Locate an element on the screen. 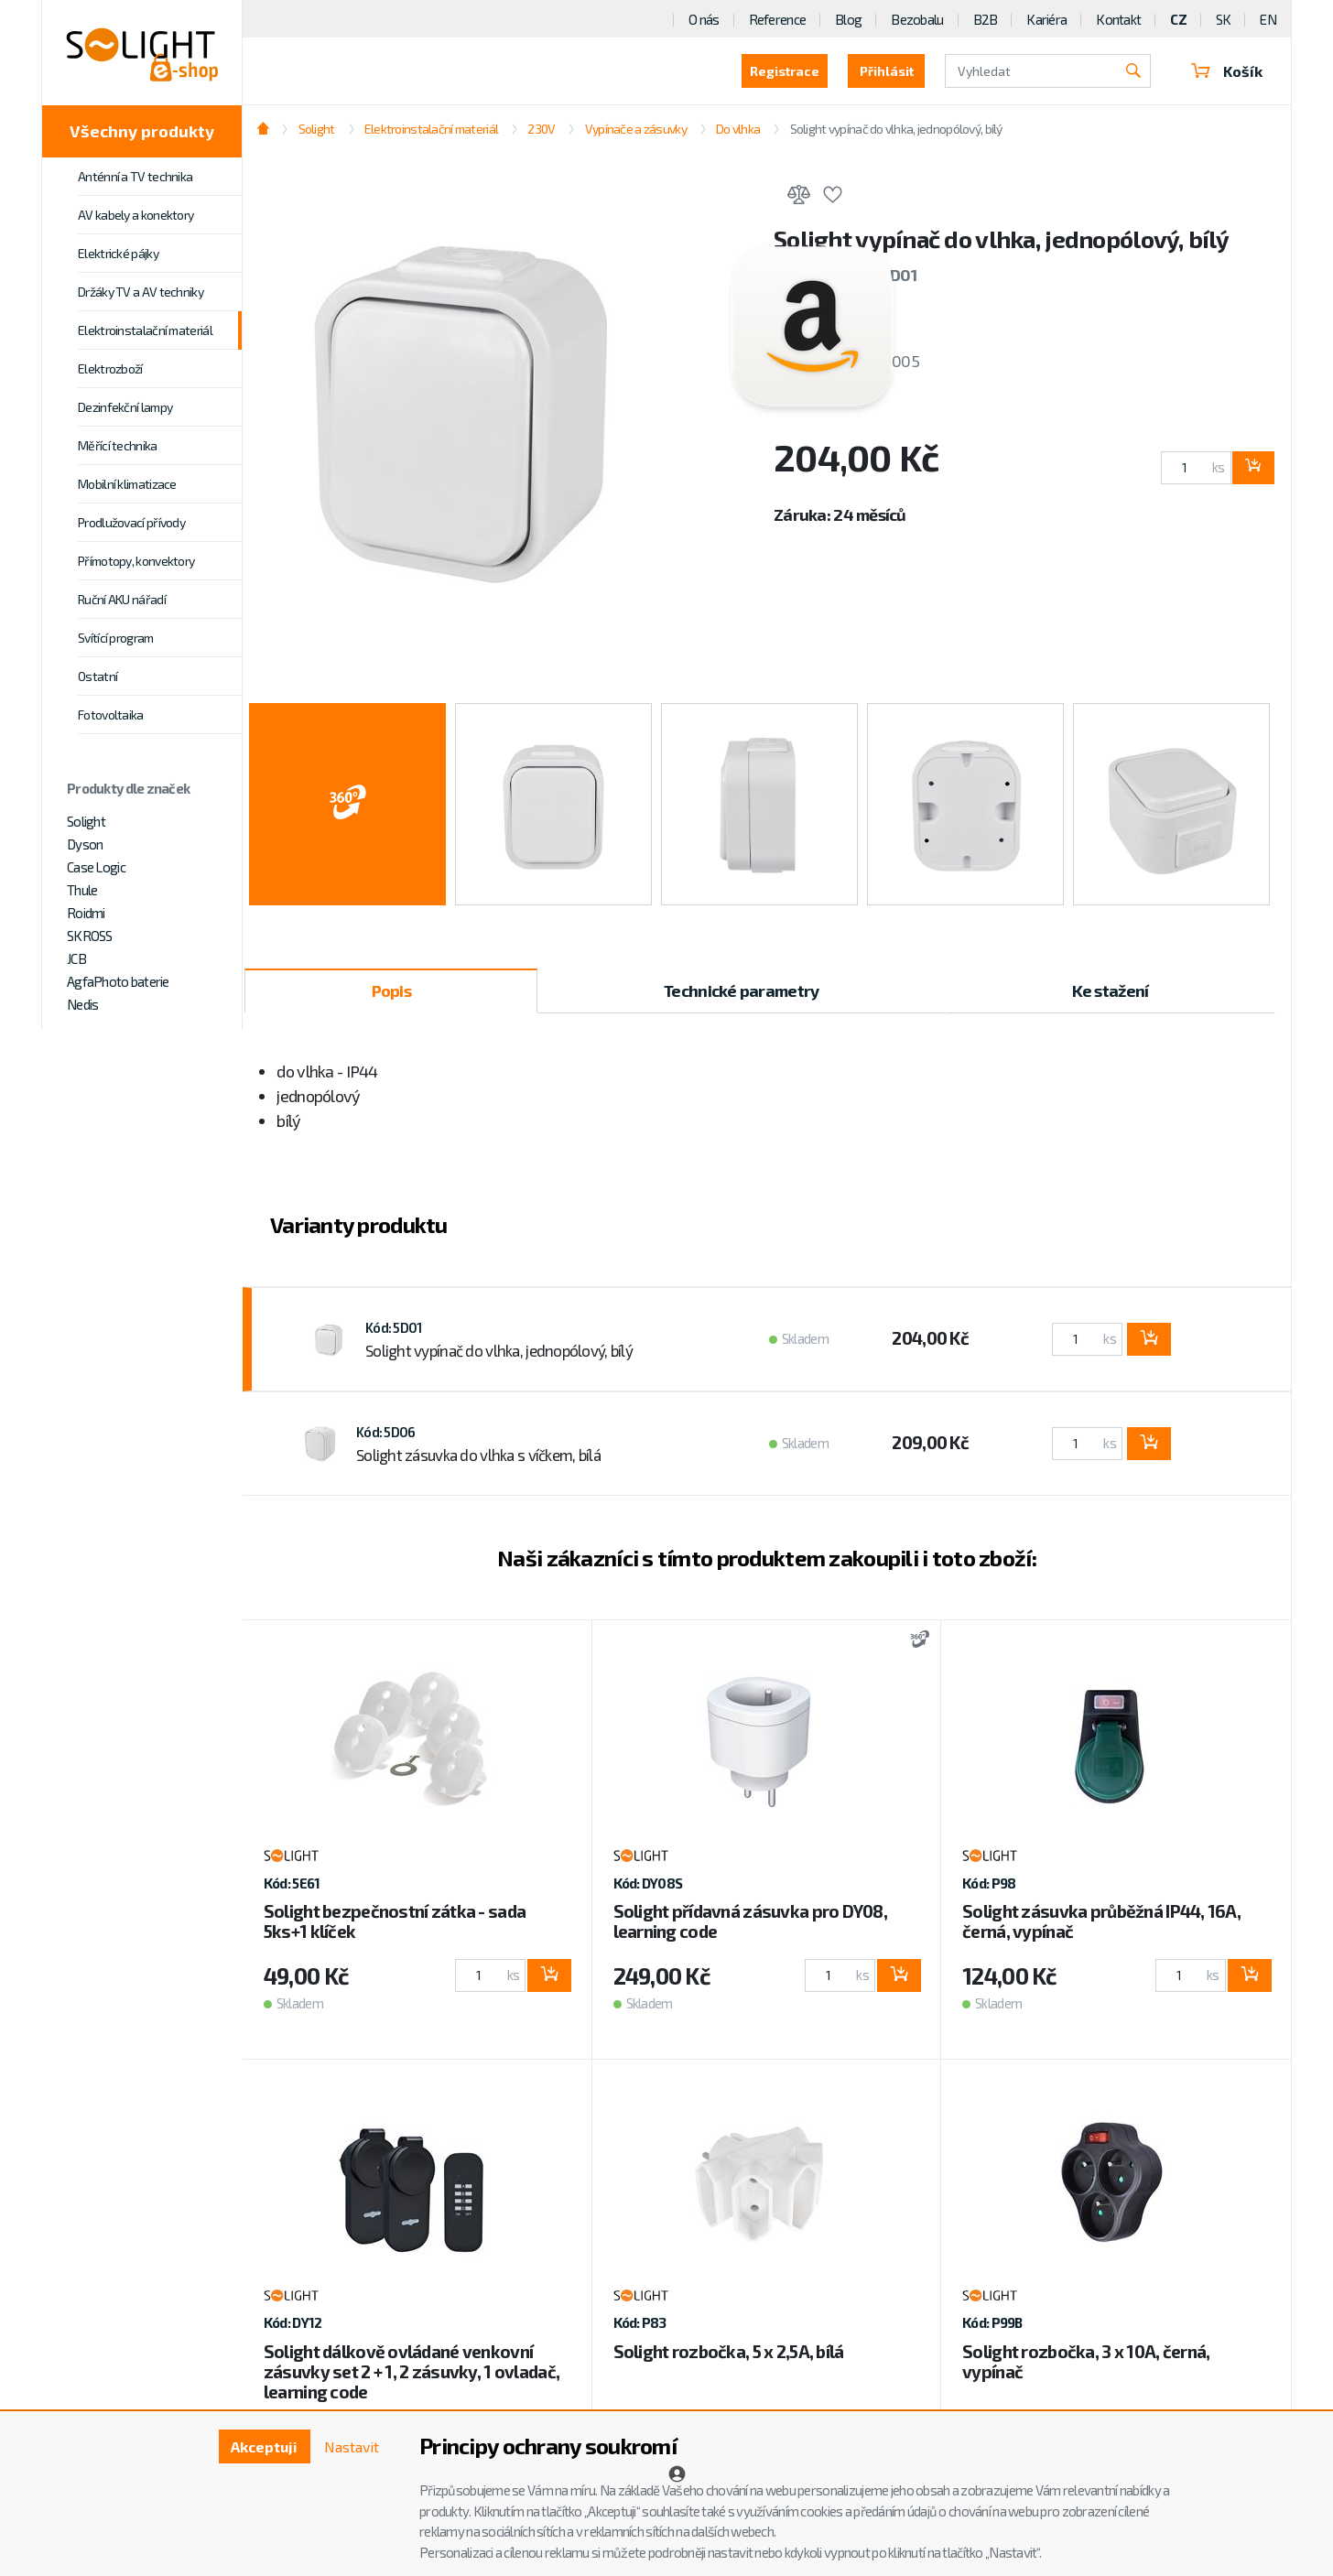 Image resolution: width=1333 pixels, height=2576 pixels. open the Amazon shopping app is located at coordinates (812, 326).